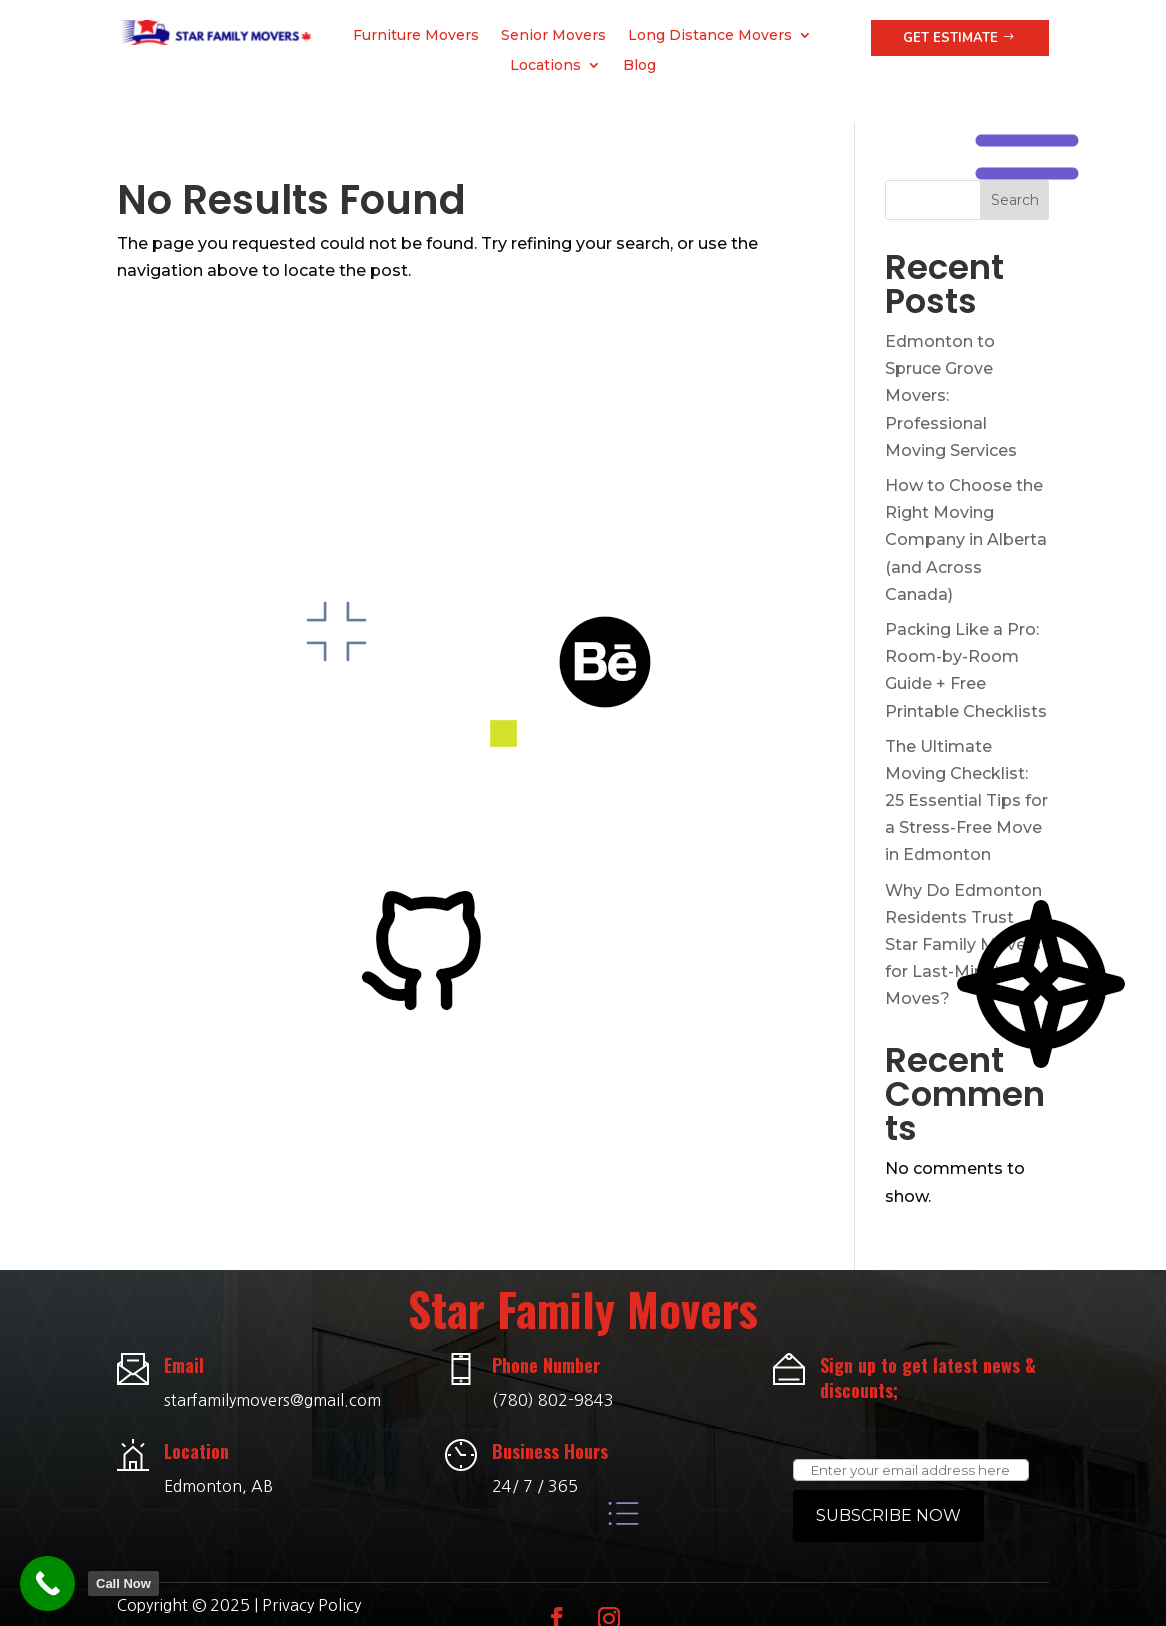  What do you see at coordinates (336, 631) in the screenshot?
I see `exit fullscreen mode` at bounding box center [336, 631].